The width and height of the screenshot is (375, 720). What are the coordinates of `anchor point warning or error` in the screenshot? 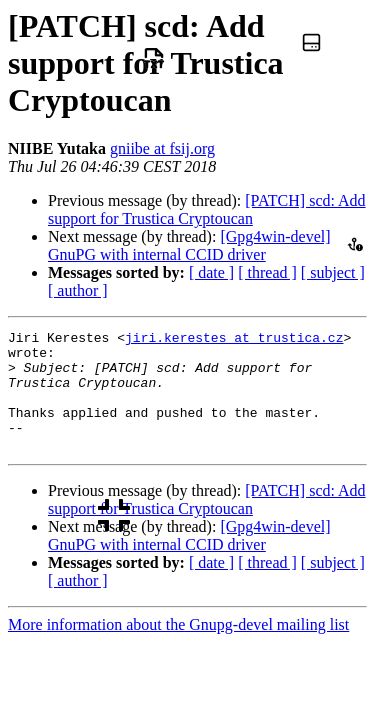 It's located at (355, 244).